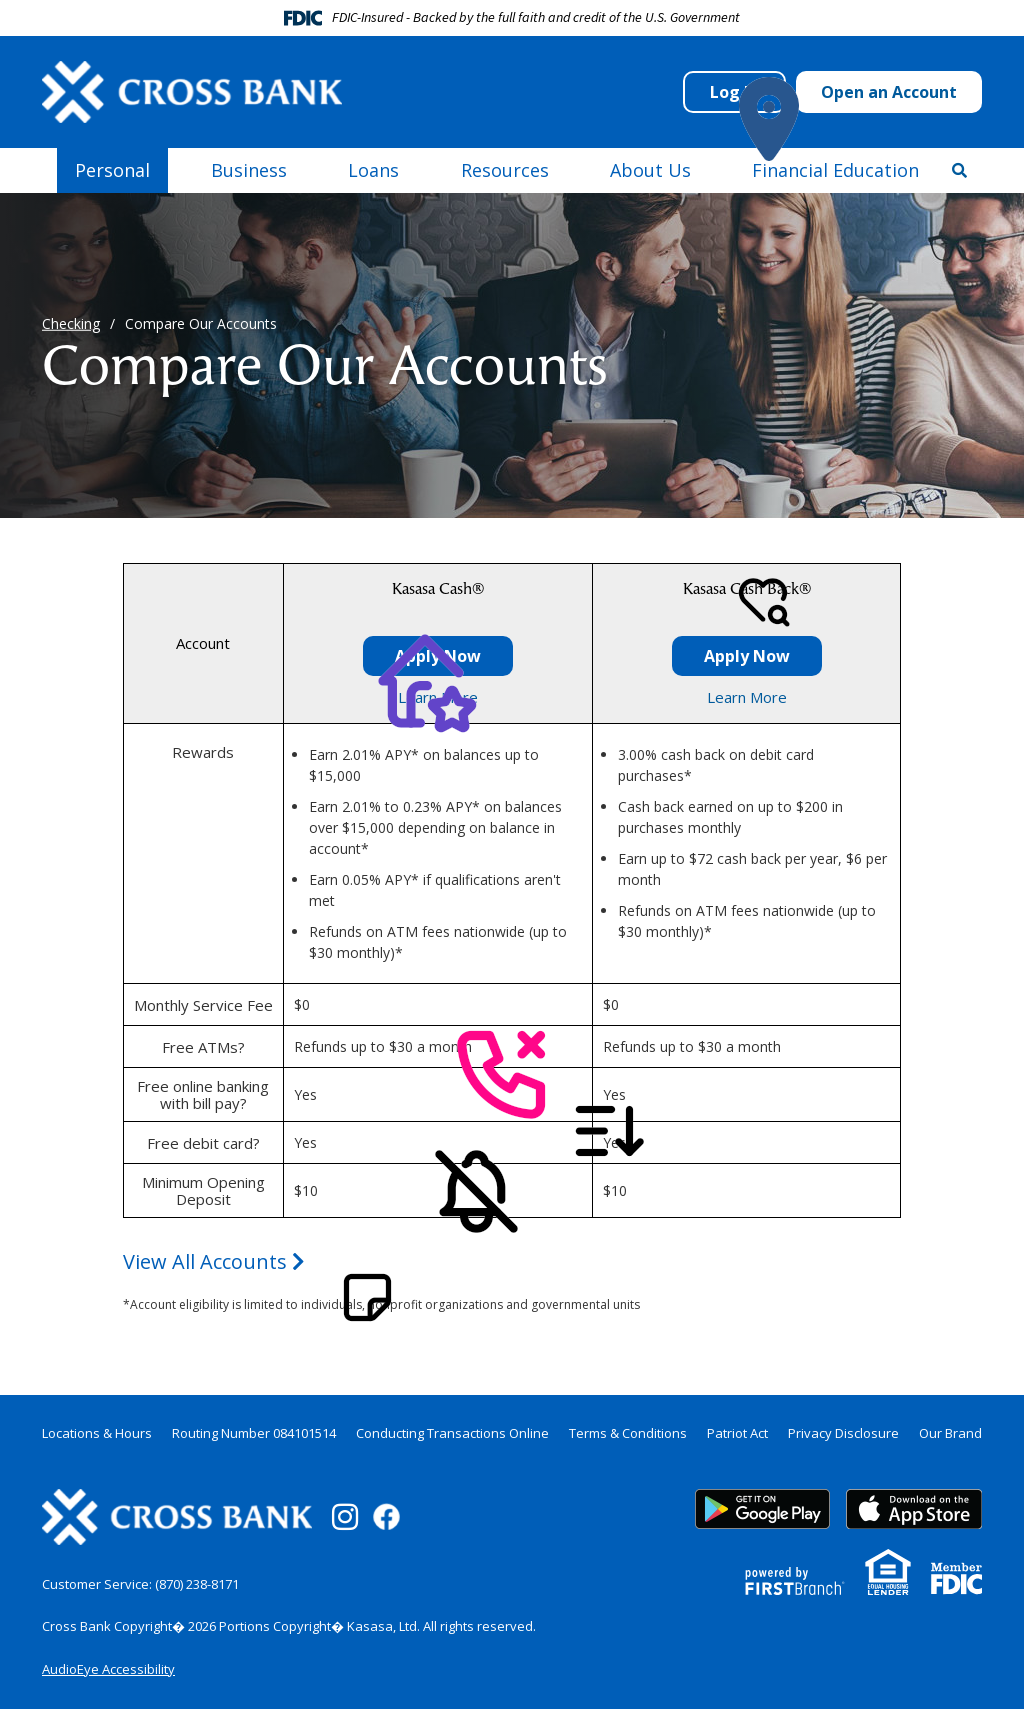 This screenshot has height=1709, width=1024. What do you see at coordinates (367, 1297) in the screenshot?
I see `add a sticker to your message` at bounding box center [367, 1297].